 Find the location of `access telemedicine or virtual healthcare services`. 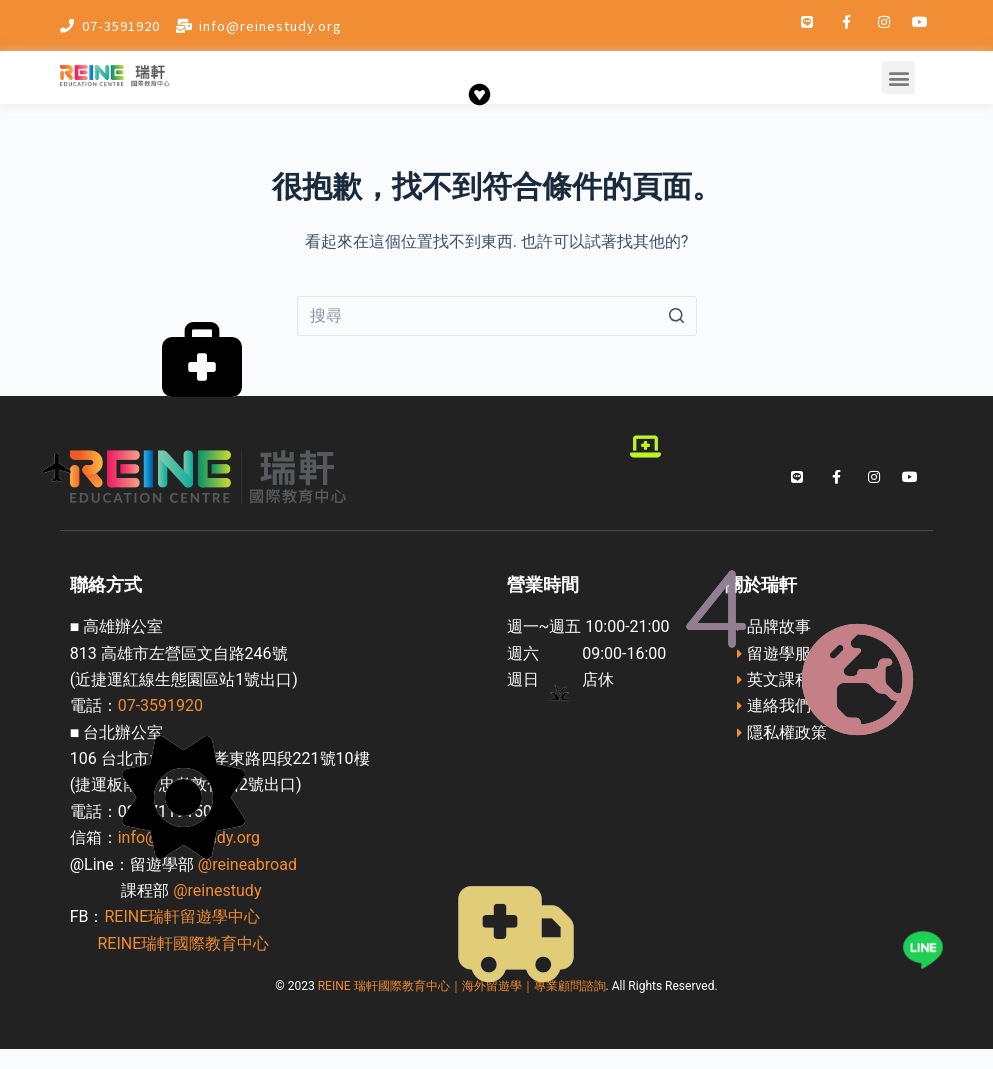

access telemedicine or virtual healthcare services is located at coordinates (645, 446).